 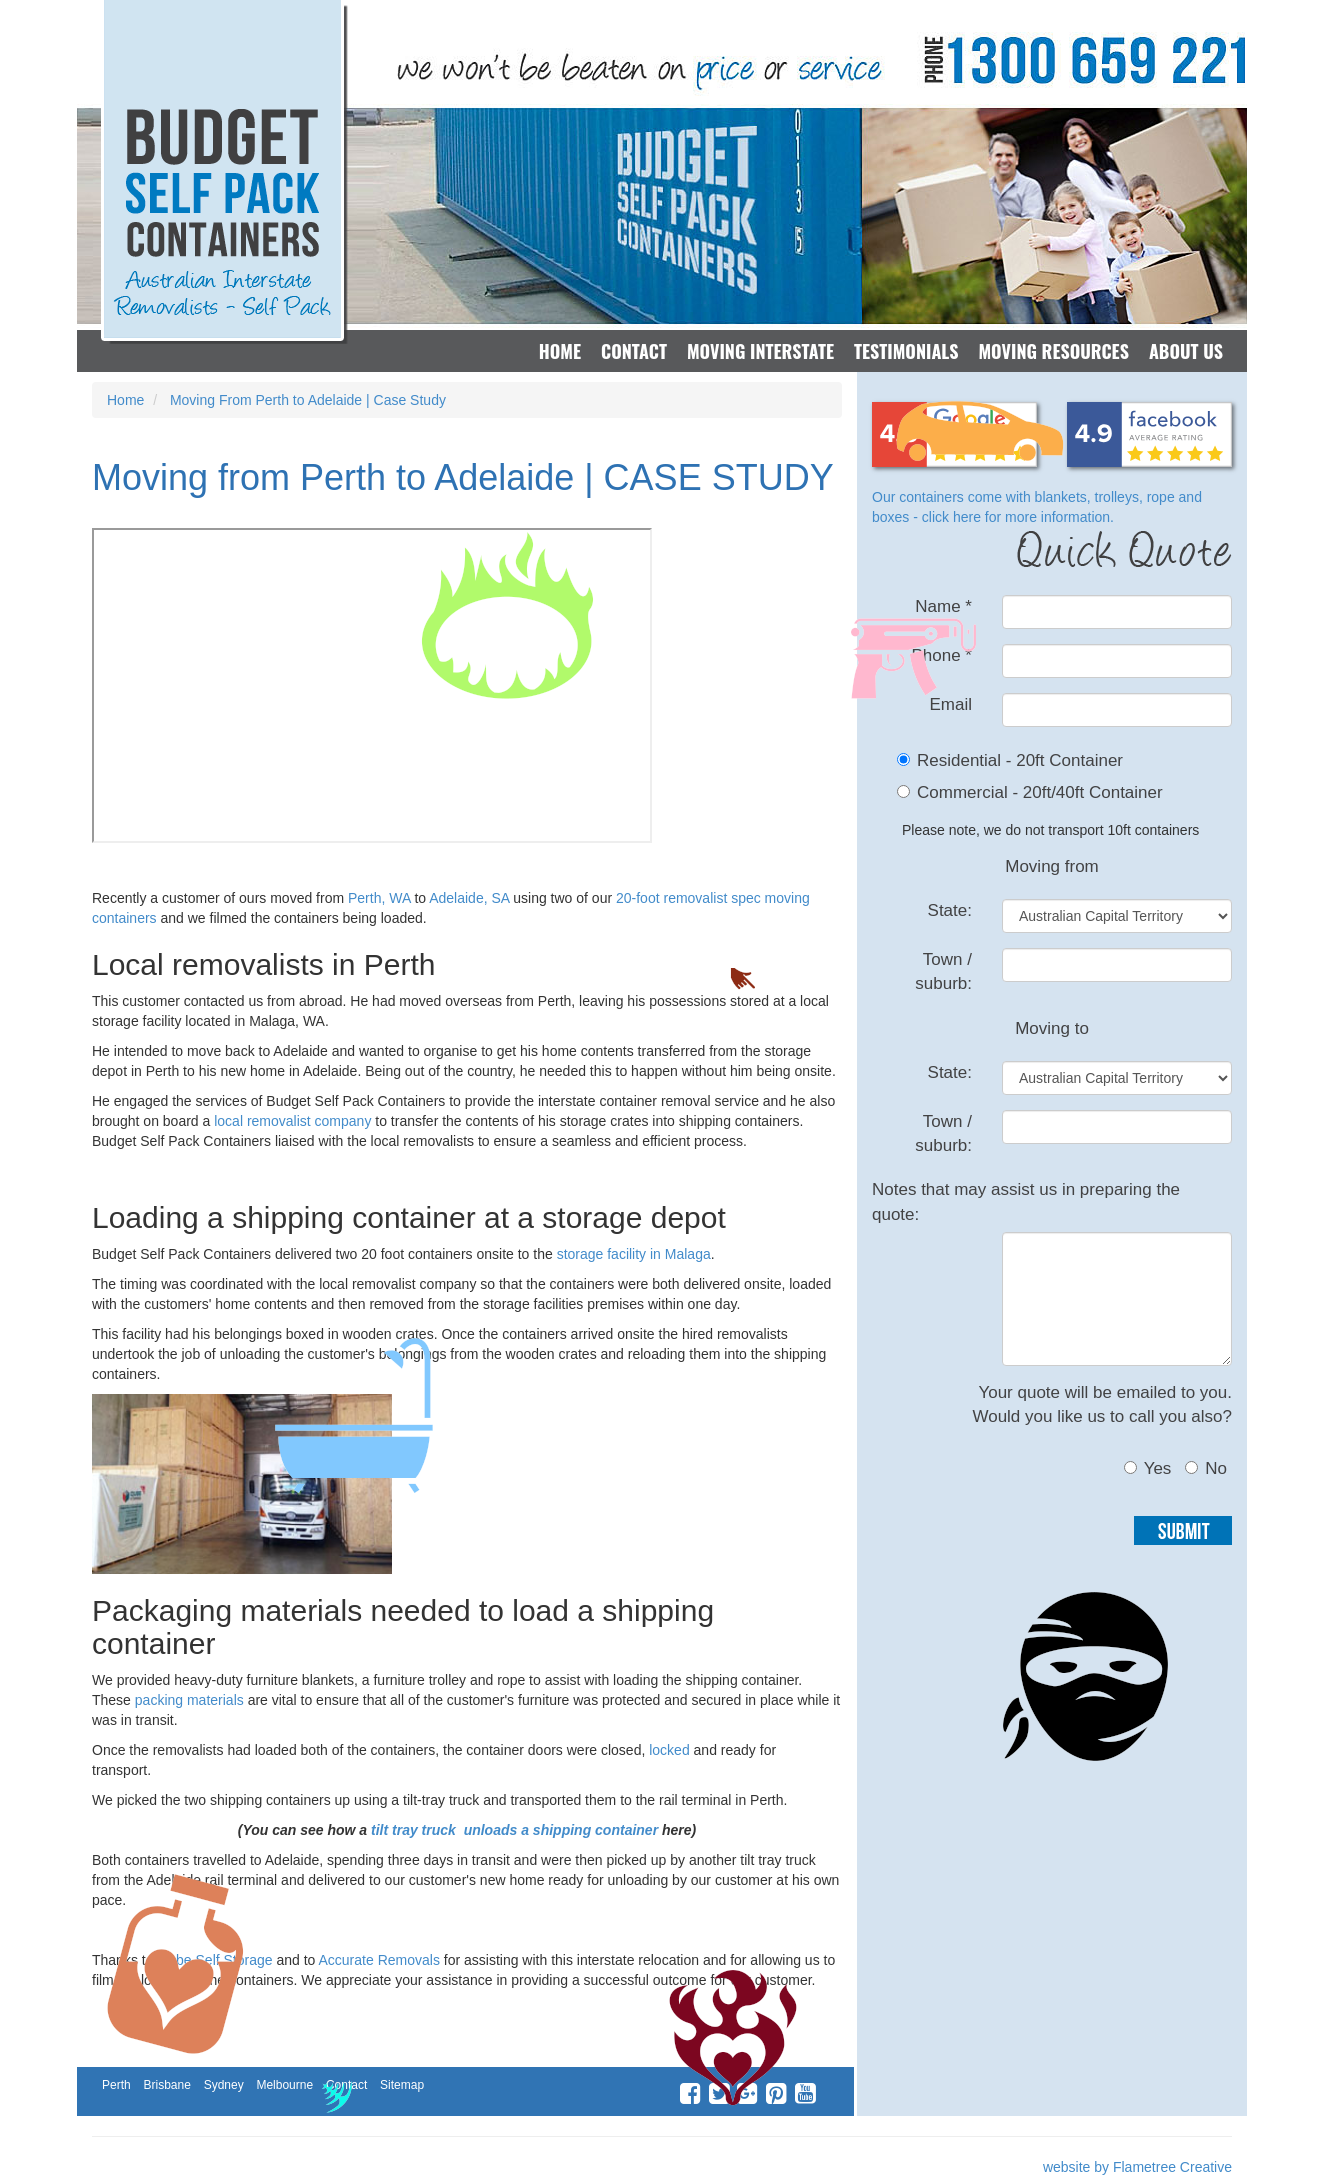 What do you see at coordinates (336, 2097) in the screenshot?
I see `indicates sound or audio waves emitting` at bounding box center [336, 2097].